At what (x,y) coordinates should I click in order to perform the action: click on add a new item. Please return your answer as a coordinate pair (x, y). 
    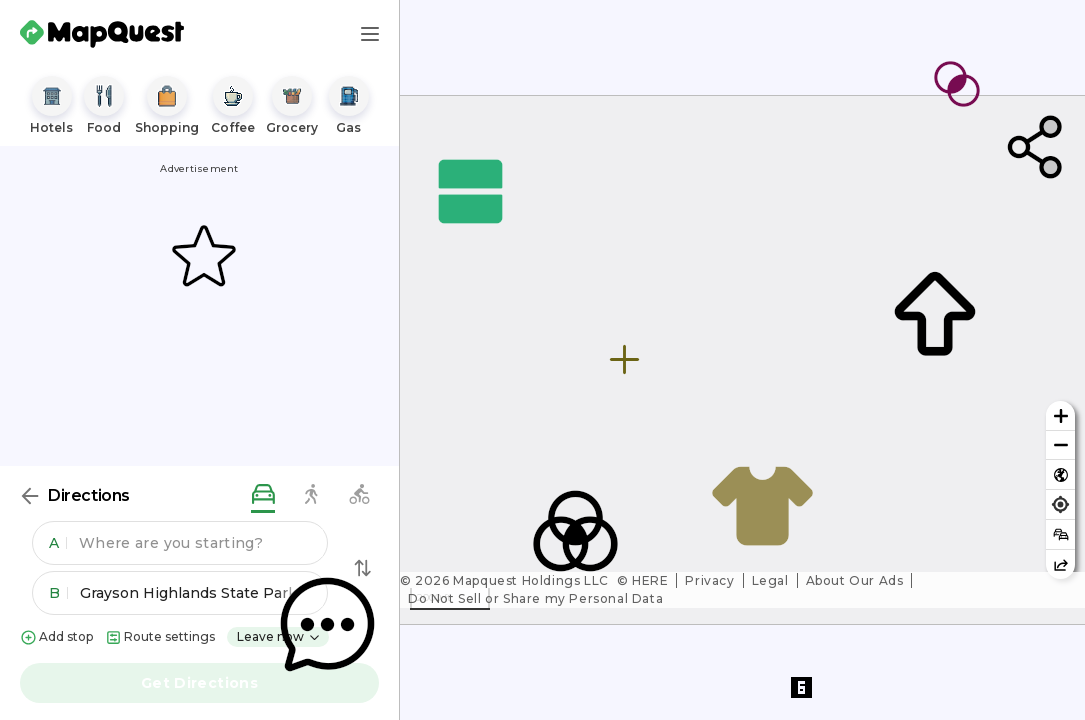
    Looking at the image, I should click on (624, 359).